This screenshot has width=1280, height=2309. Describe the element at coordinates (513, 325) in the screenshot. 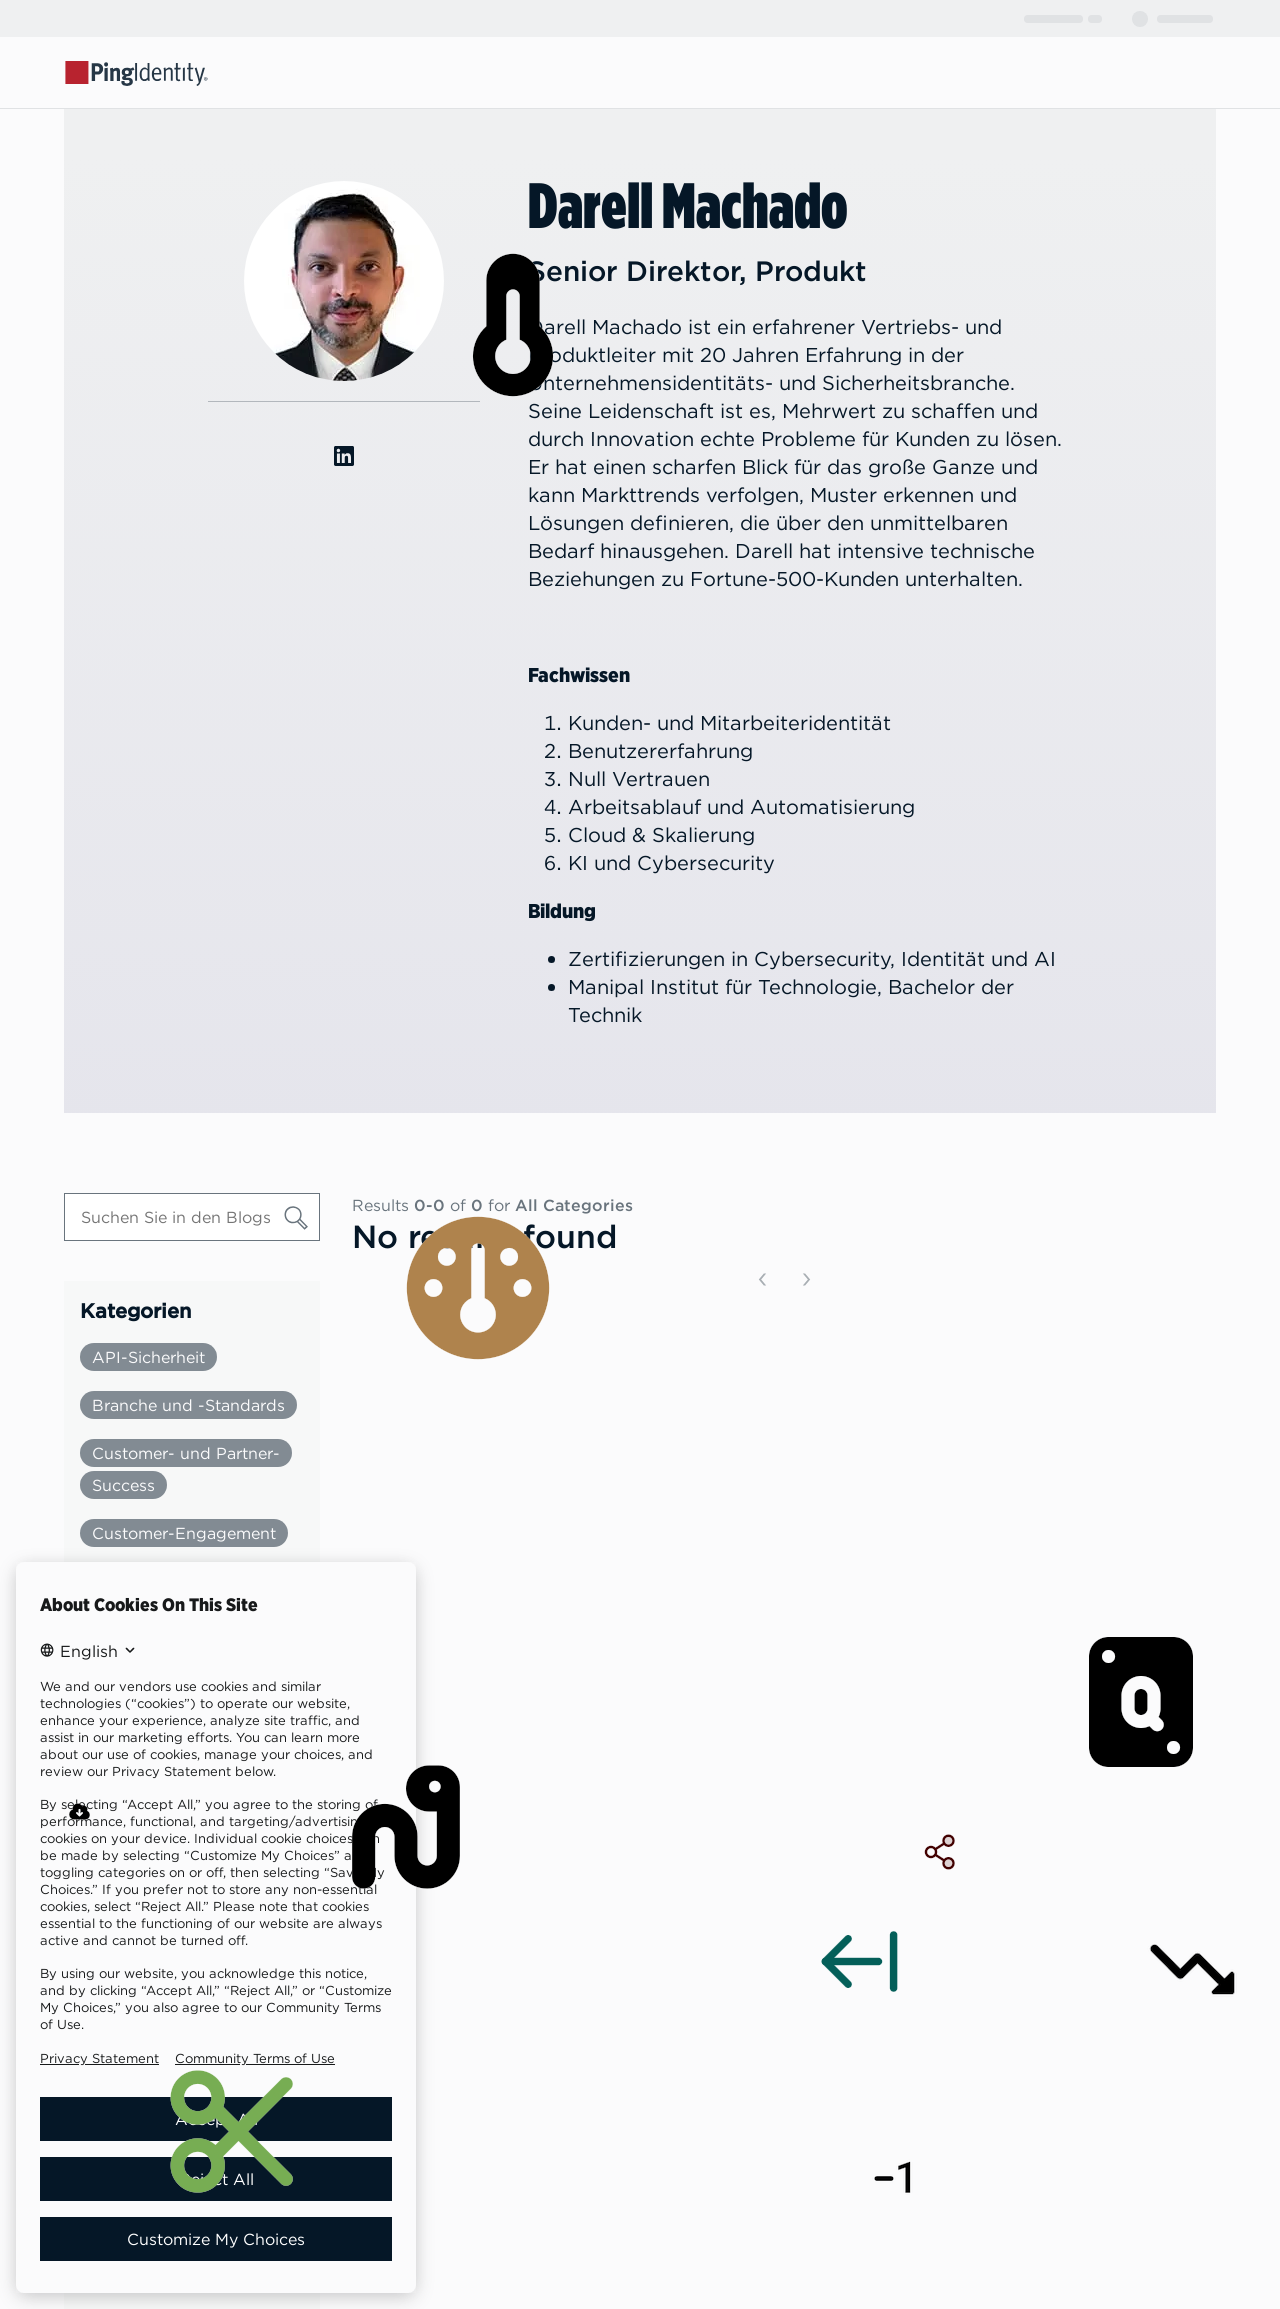

I see `indicates high temperature reading` at that location.